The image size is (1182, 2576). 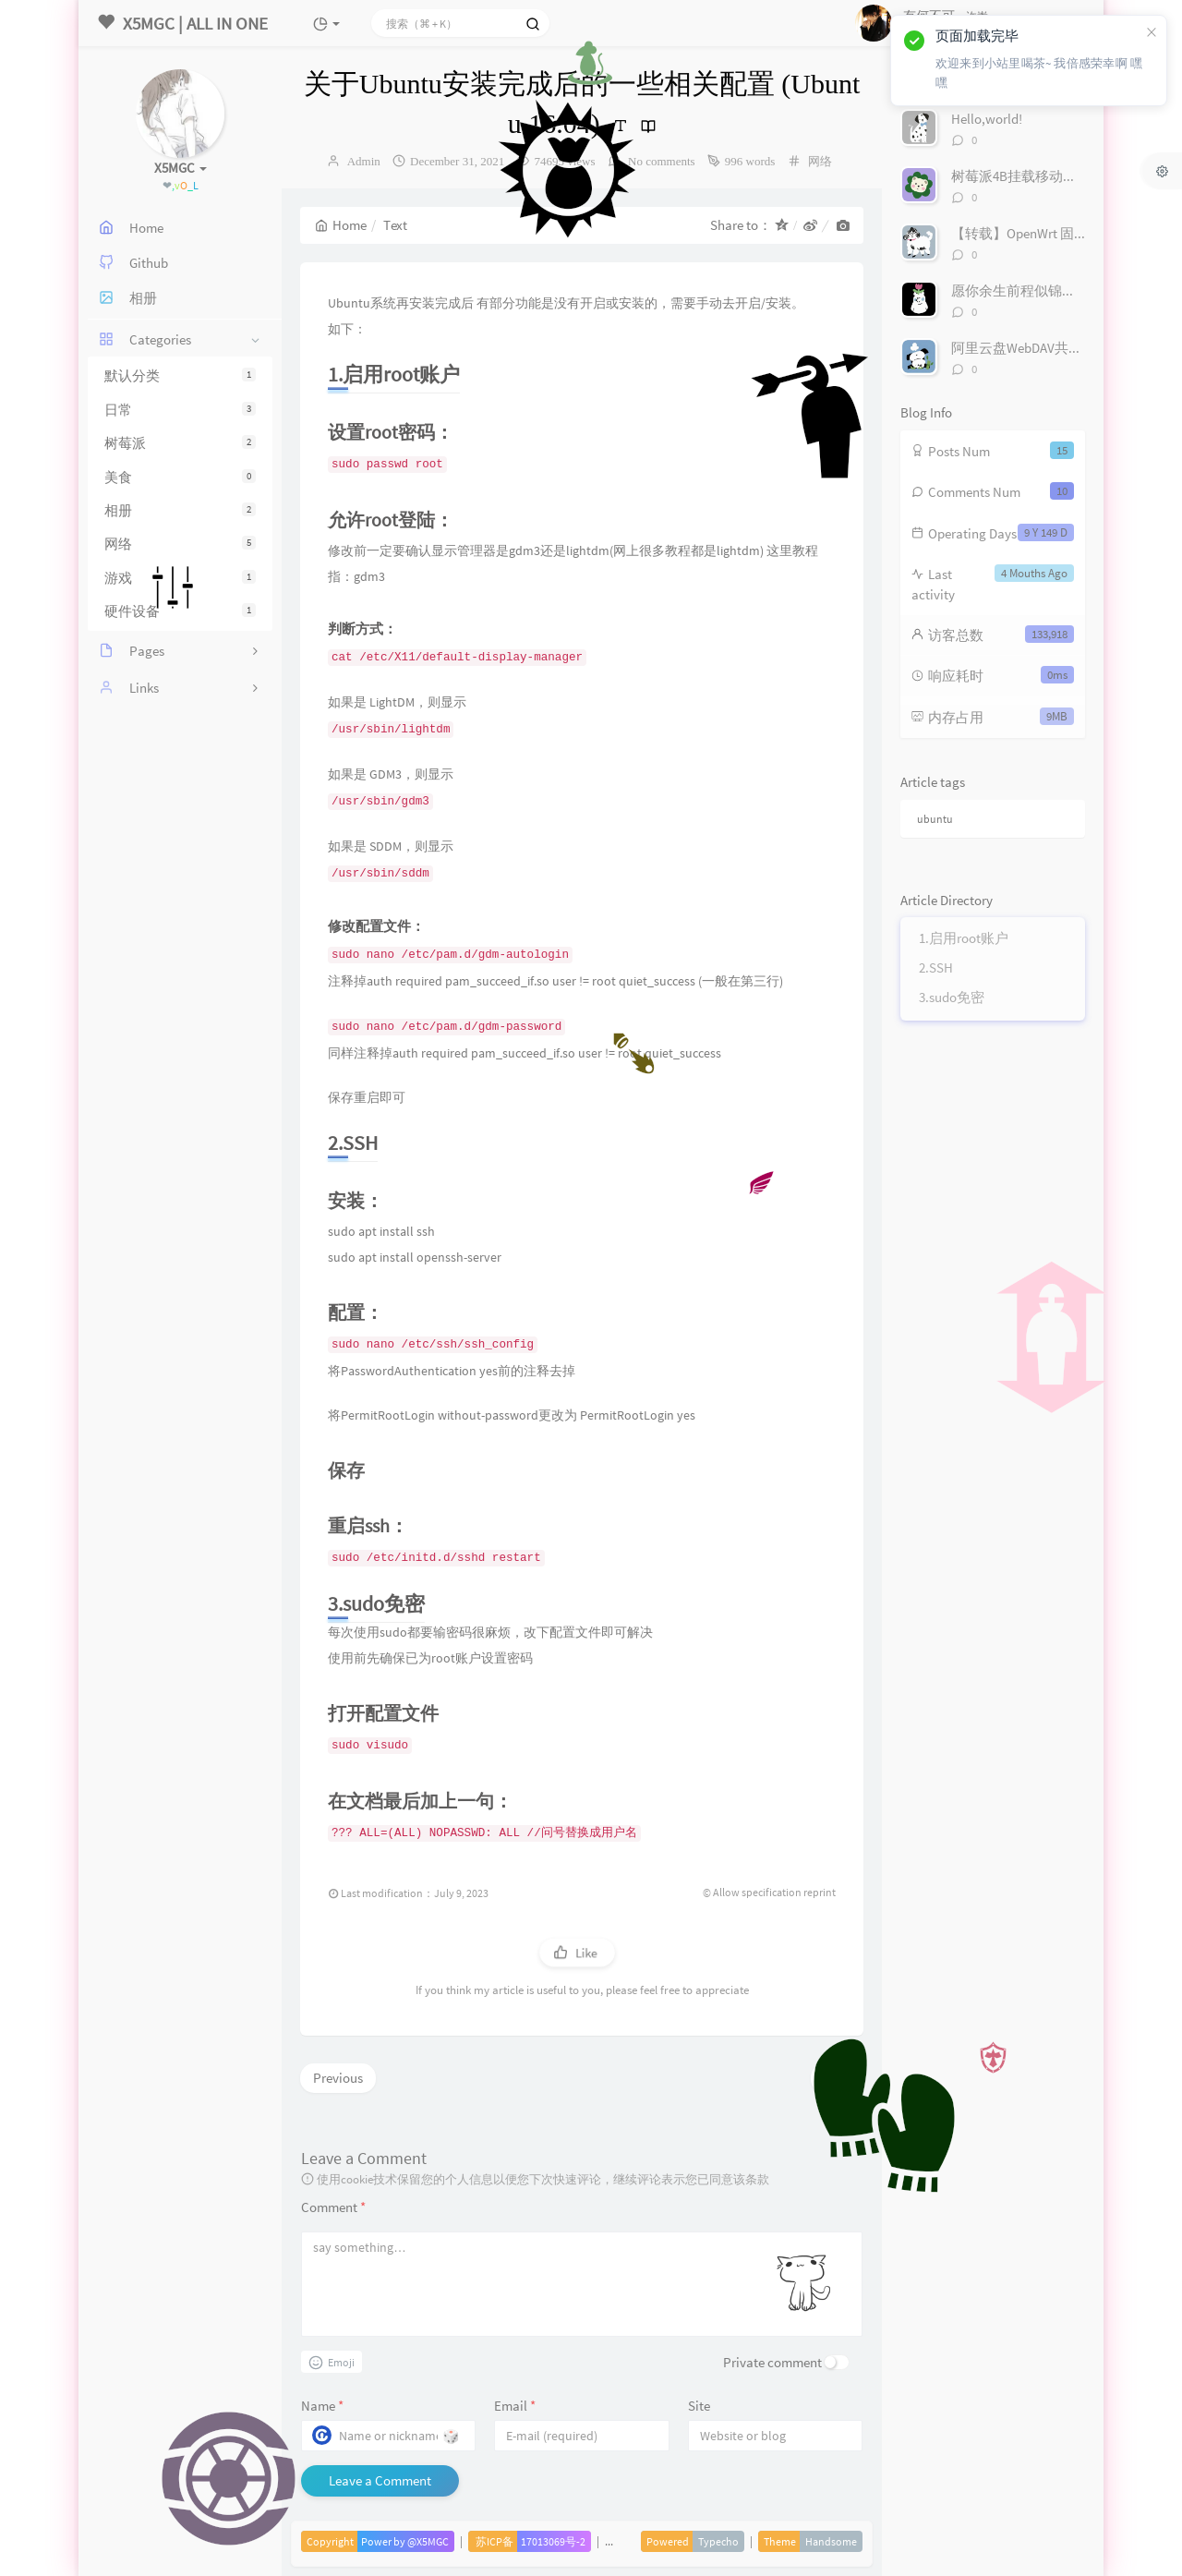 What do you see at coordinates (884, 2115) in the screenshot?
I see `winter gear or cold weather equipment category` at bounding box center [884, 2115].